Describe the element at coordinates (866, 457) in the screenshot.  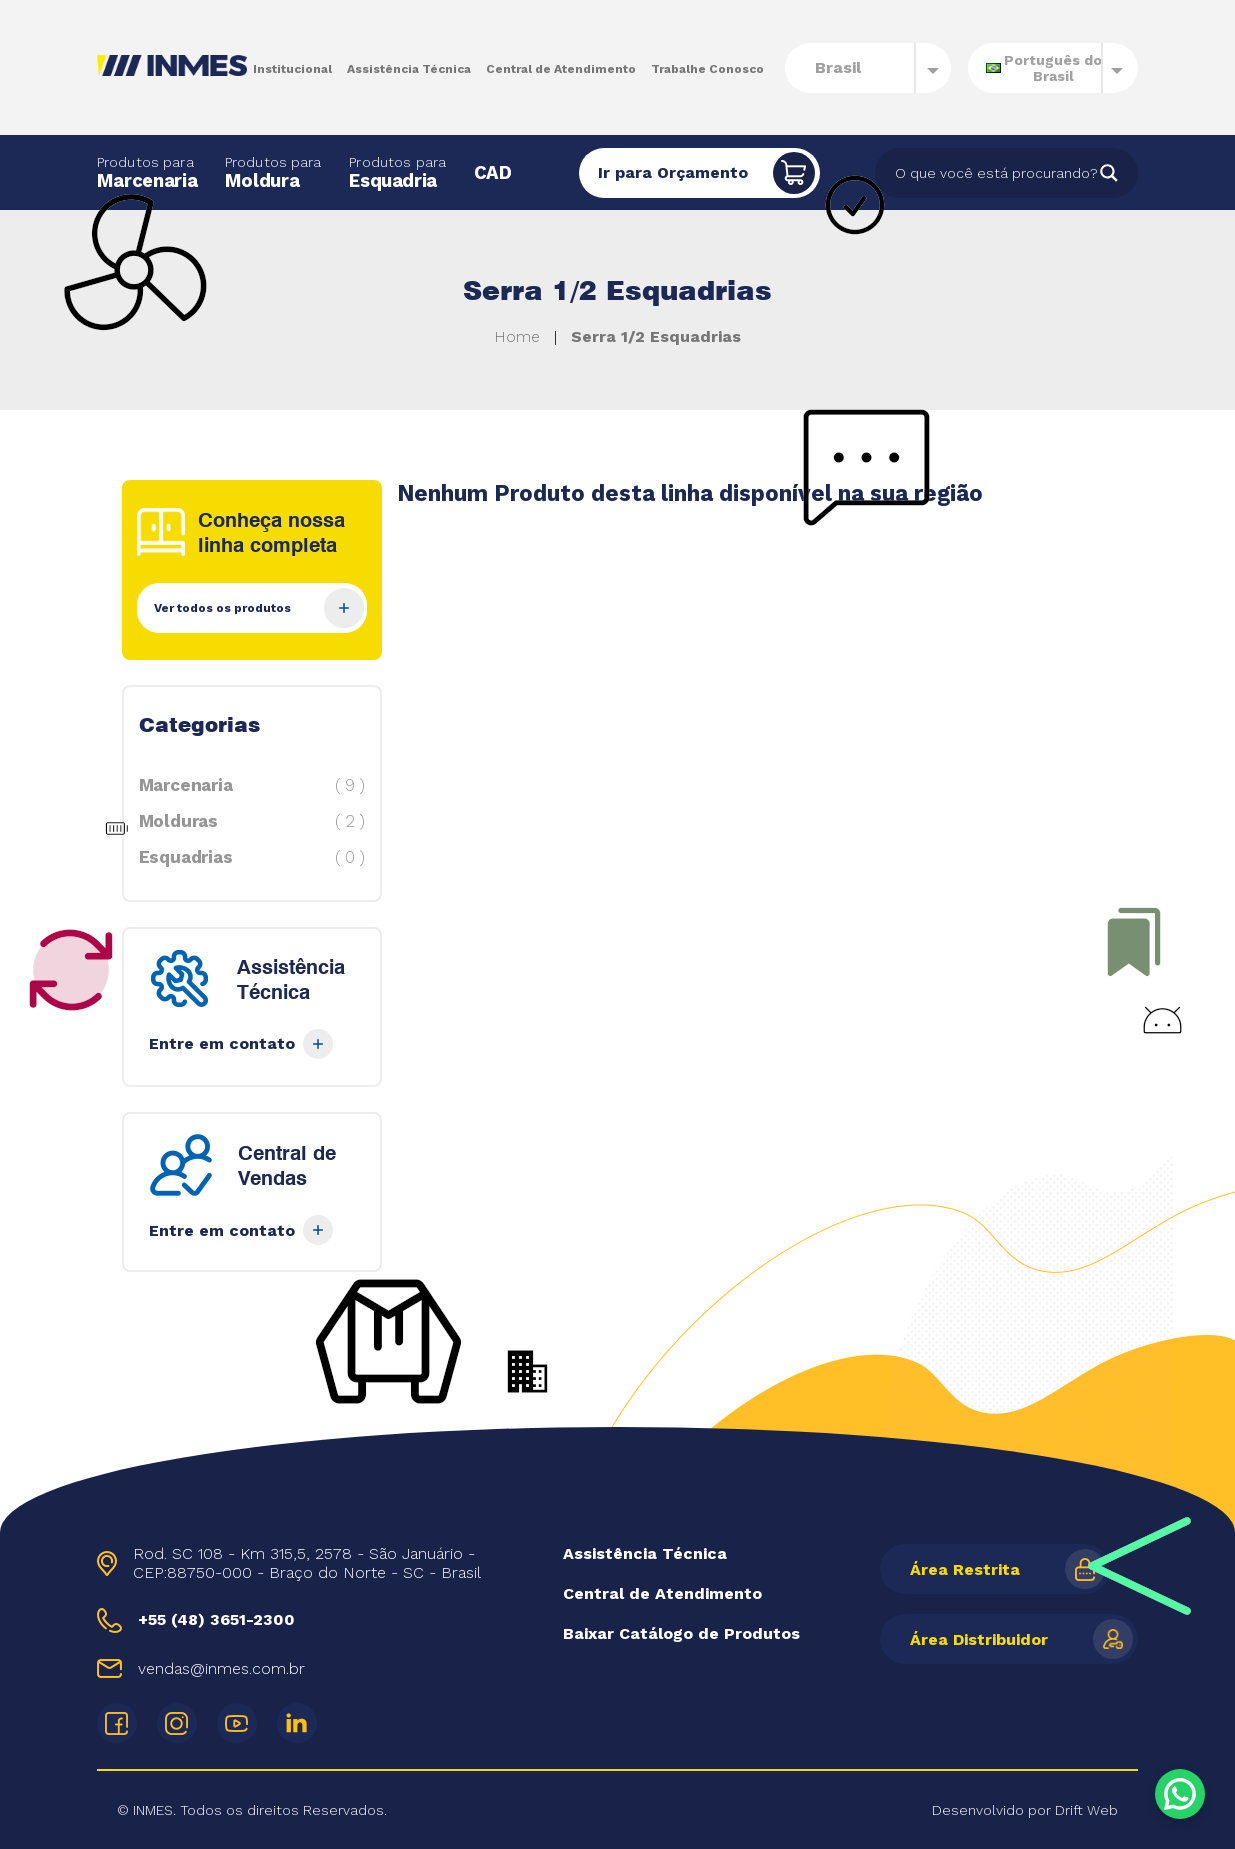
I see `open chat or messaging` at that location.